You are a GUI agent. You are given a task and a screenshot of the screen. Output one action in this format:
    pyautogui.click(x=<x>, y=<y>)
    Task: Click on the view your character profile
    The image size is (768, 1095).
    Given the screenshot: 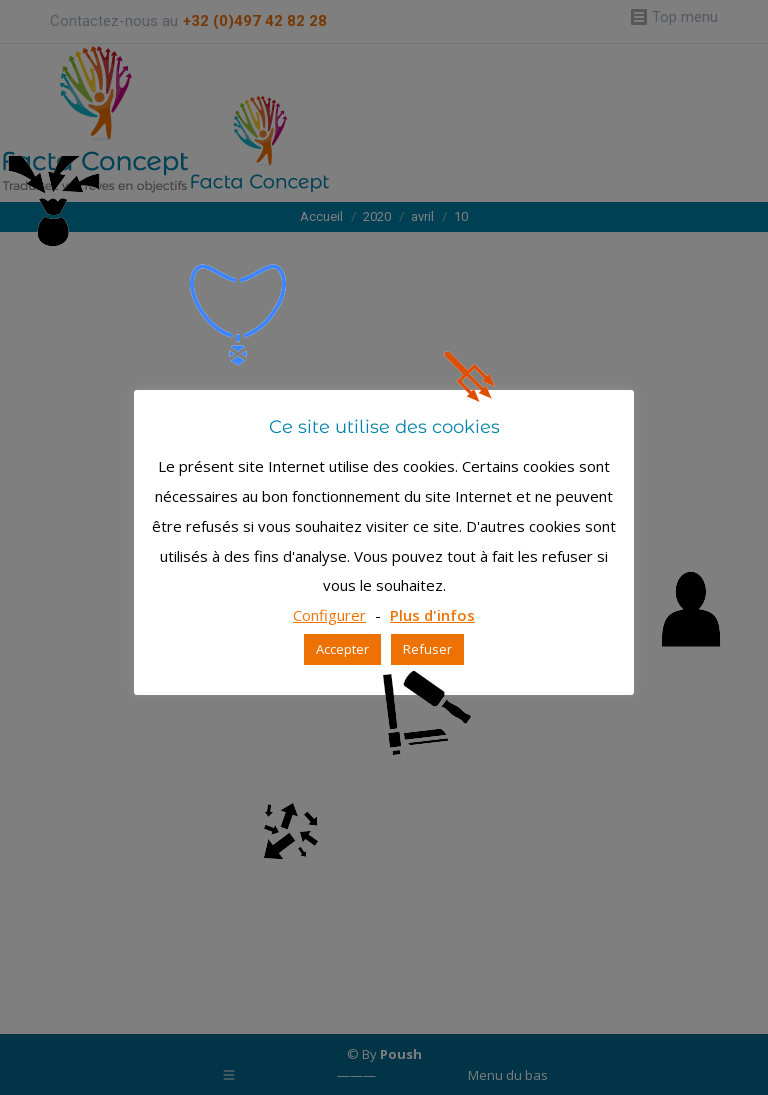 What is the action you would take?
    pyautogui.click(x=691, y=607)
    